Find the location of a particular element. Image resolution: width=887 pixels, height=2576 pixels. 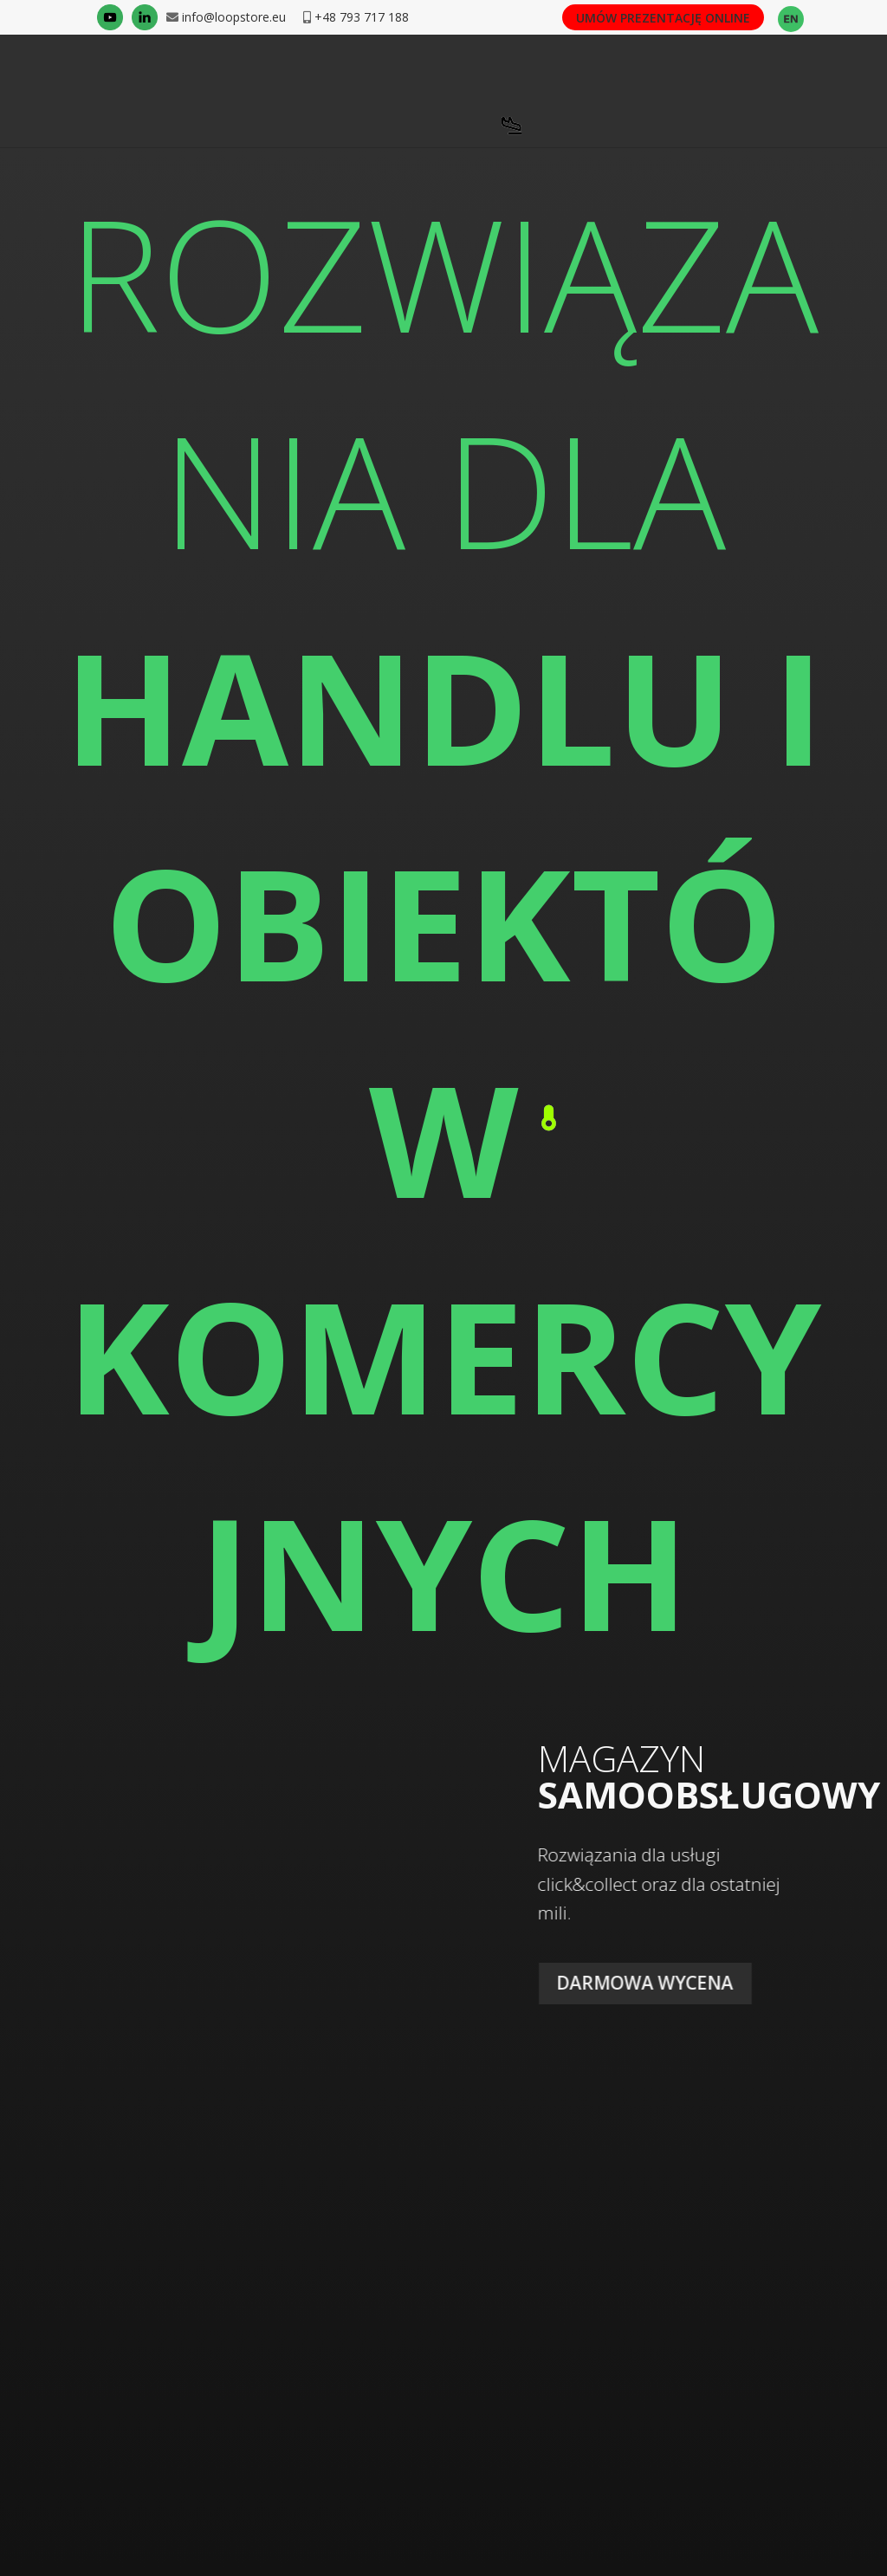

indicates flight arrival status is located at coordinates (511, 126).